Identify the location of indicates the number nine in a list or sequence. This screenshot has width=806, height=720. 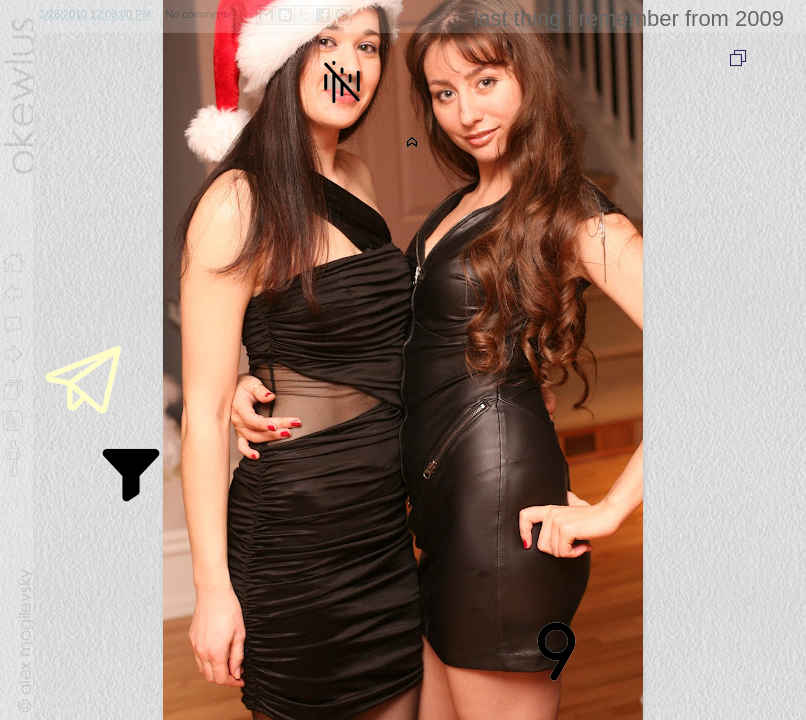
(556, 651).